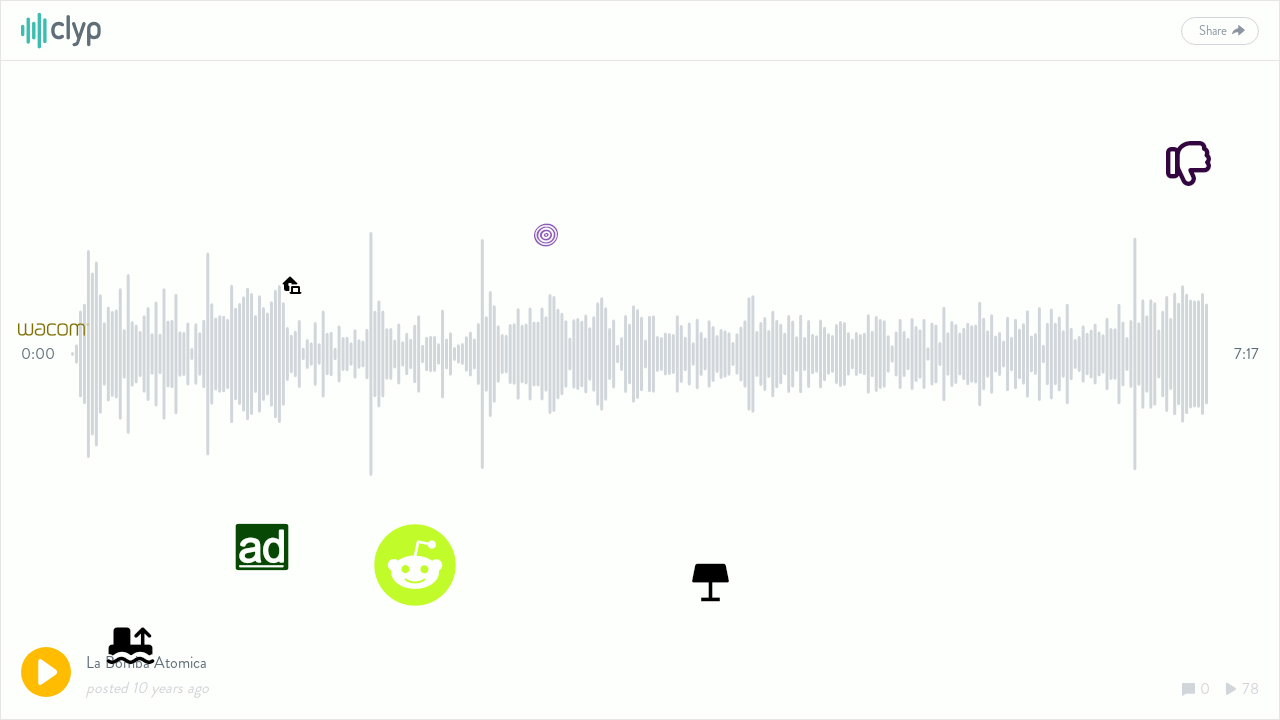 Image resolution: width=1280 pixels, height=720 pixels. What do you see at coordinates (415, 565) in the screenshot?
I see `open the Reddit app` at bounding box center [415, 565].